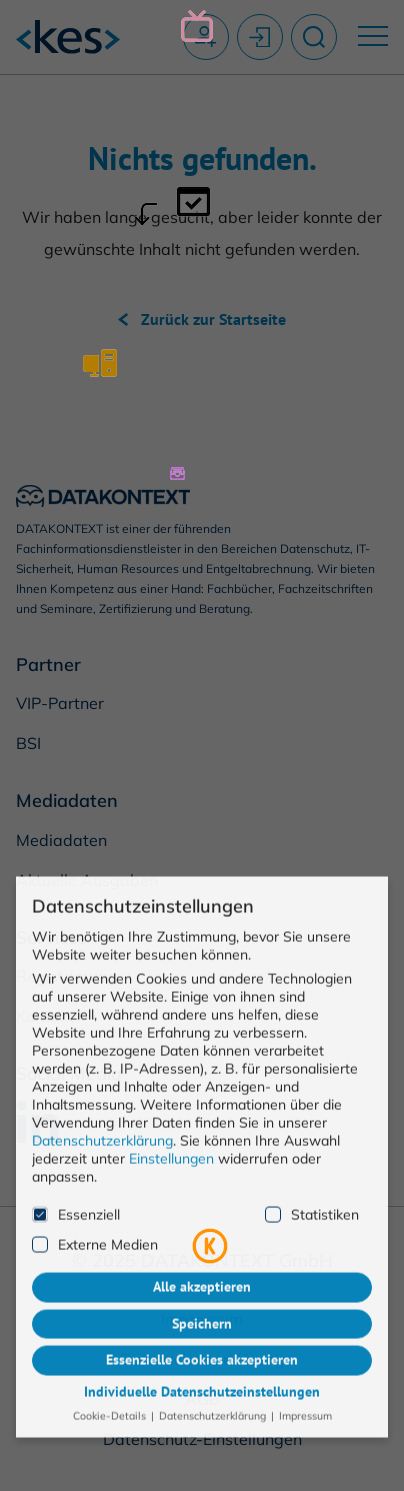 The height and width of the screenshot is (1491, 404). I want to click on access desktop computer settings, so click(100, 363).